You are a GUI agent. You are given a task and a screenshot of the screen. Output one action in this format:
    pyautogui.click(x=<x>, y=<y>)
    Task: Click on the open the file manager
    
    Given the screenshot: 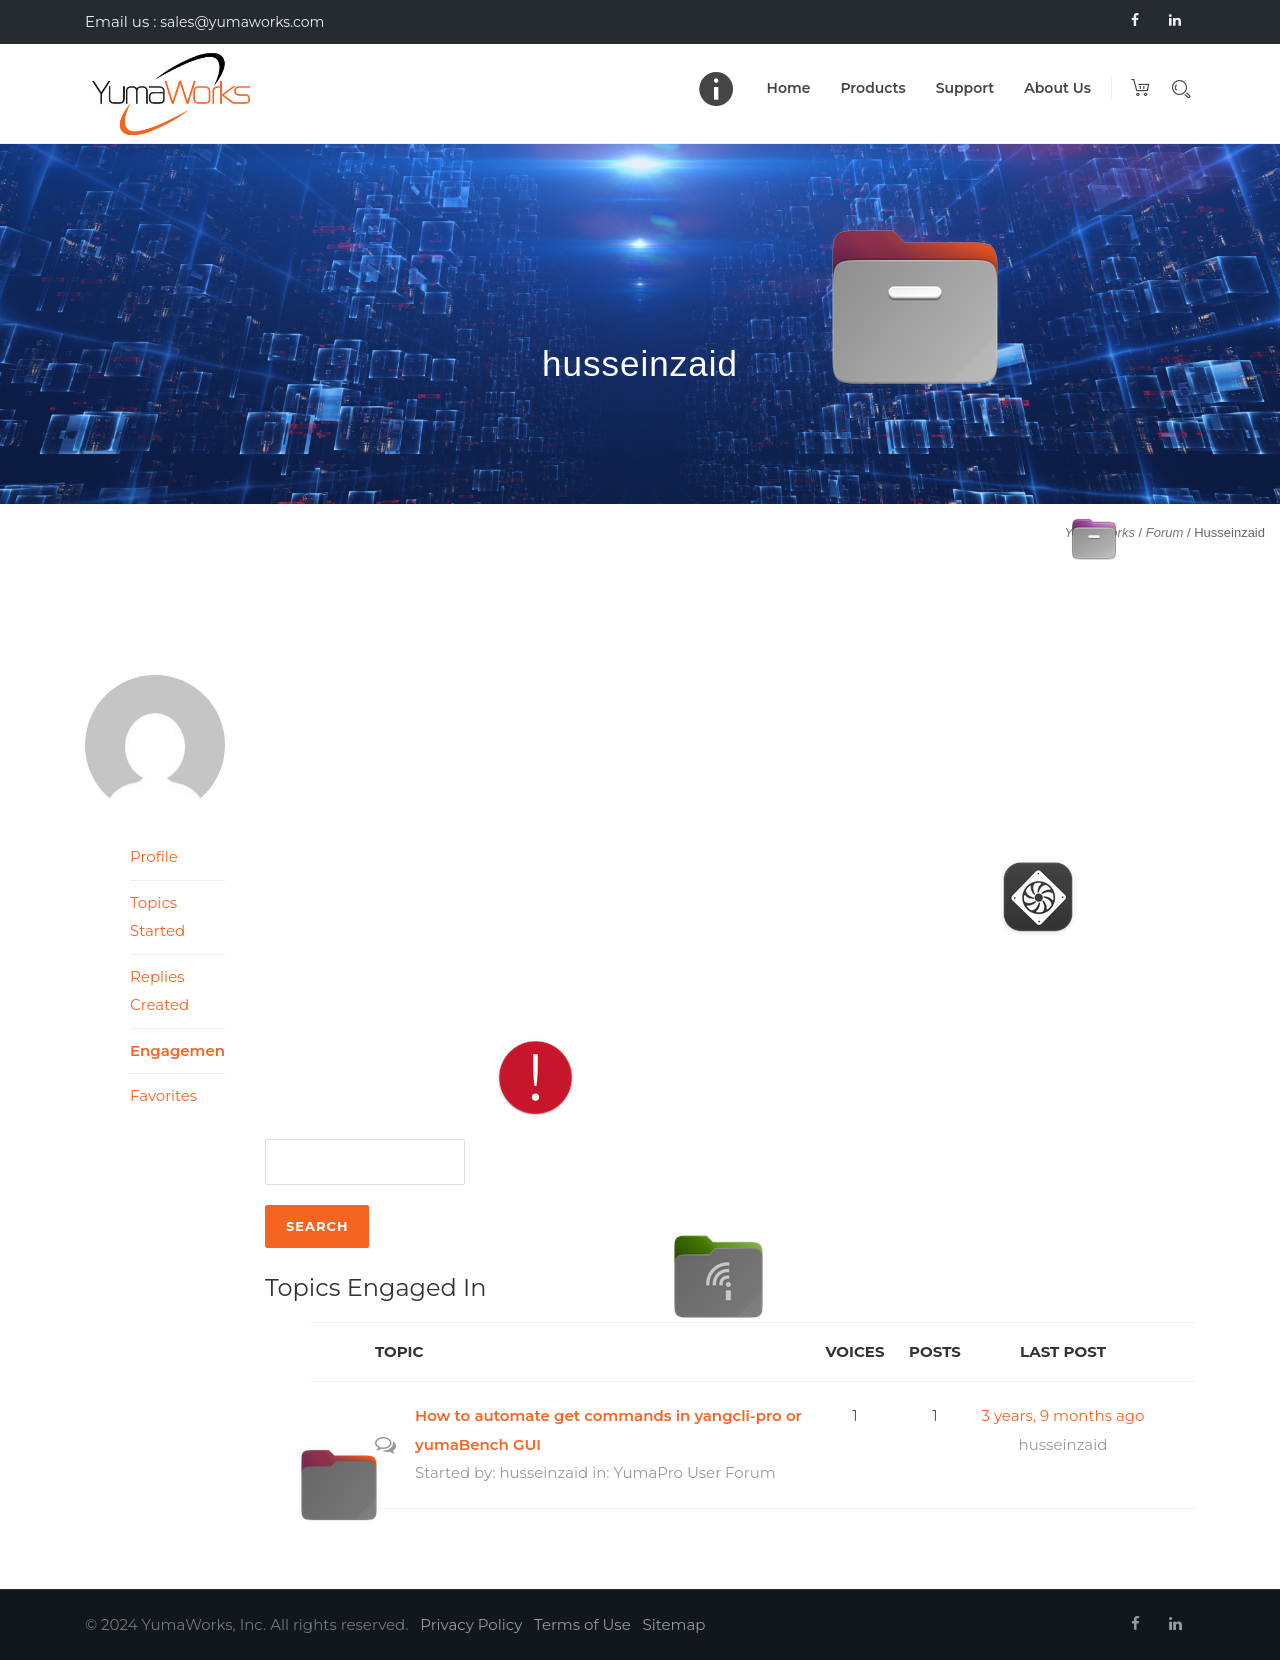 What is the action you would take?
    pyautogui.click(x=1094, y=539)
    